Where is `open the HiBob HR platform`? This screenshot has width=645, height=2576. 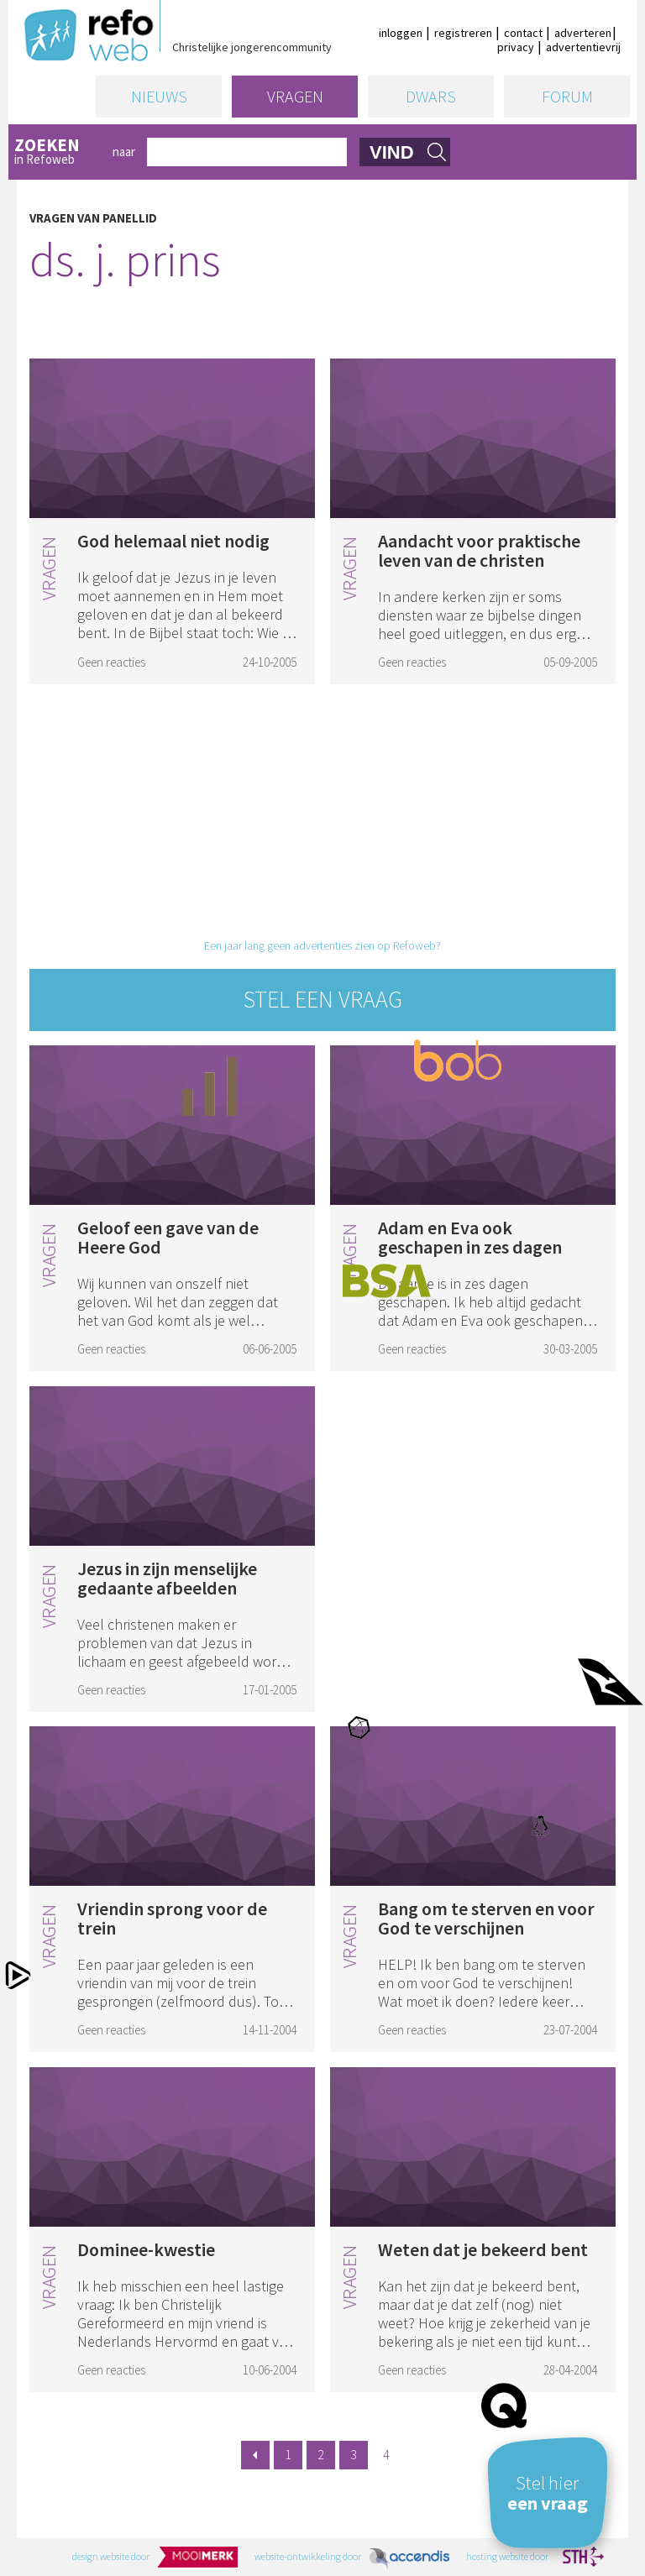 open the HiBob HR platform is located at coordinates (458, 1060).